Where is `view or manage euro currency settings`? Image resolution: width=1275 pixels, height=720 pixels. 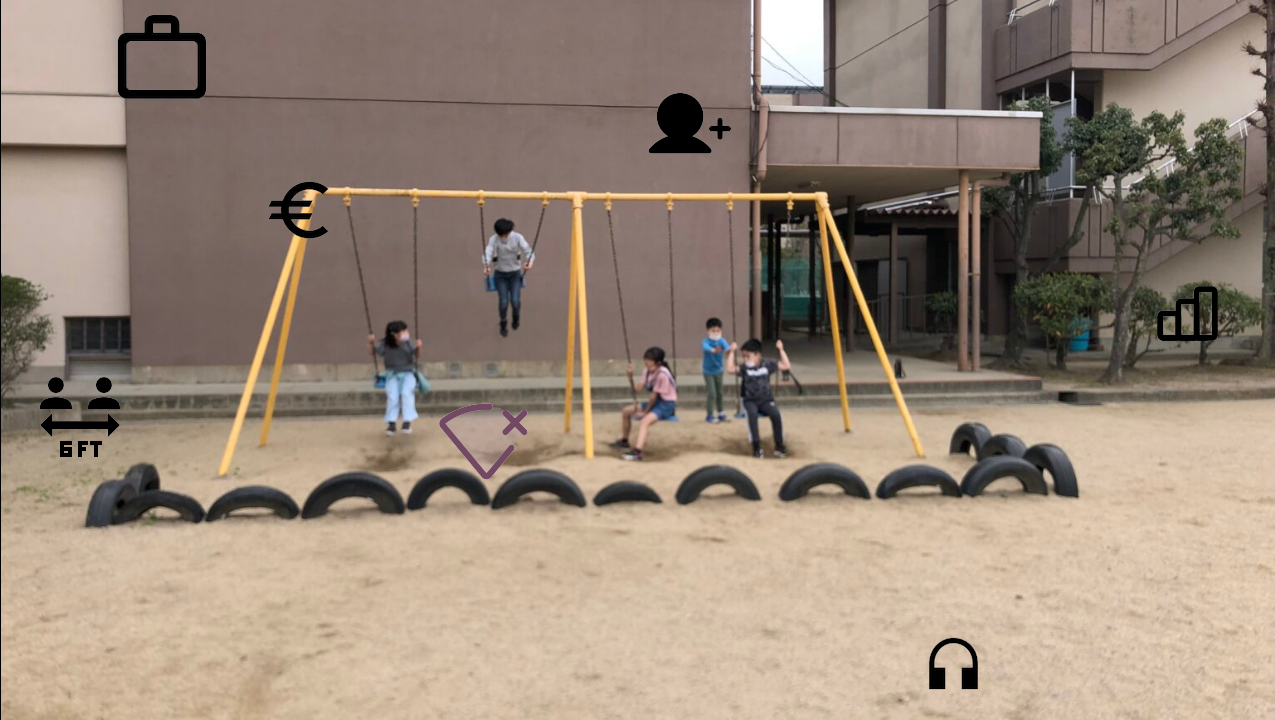 view or manage euro currency settings is located at coordinates (300, 210).